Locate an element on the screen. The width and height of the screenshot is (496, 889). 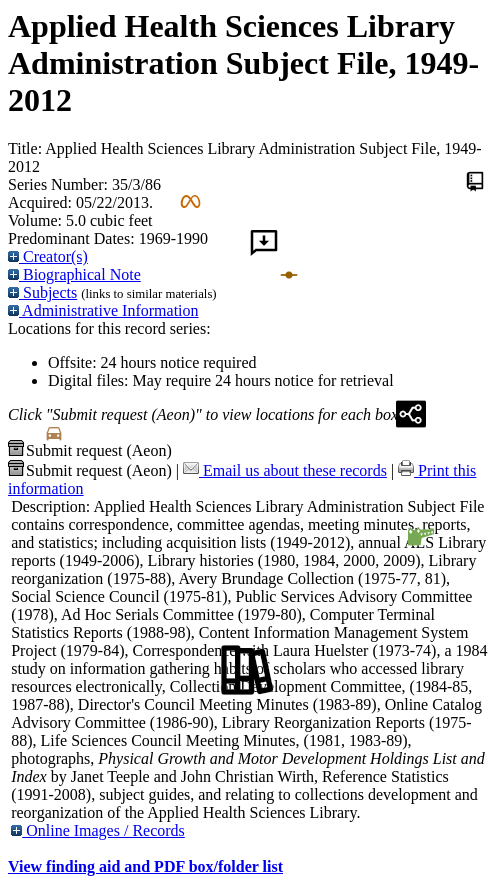
access a git repository is located at coordinates (475, 181).